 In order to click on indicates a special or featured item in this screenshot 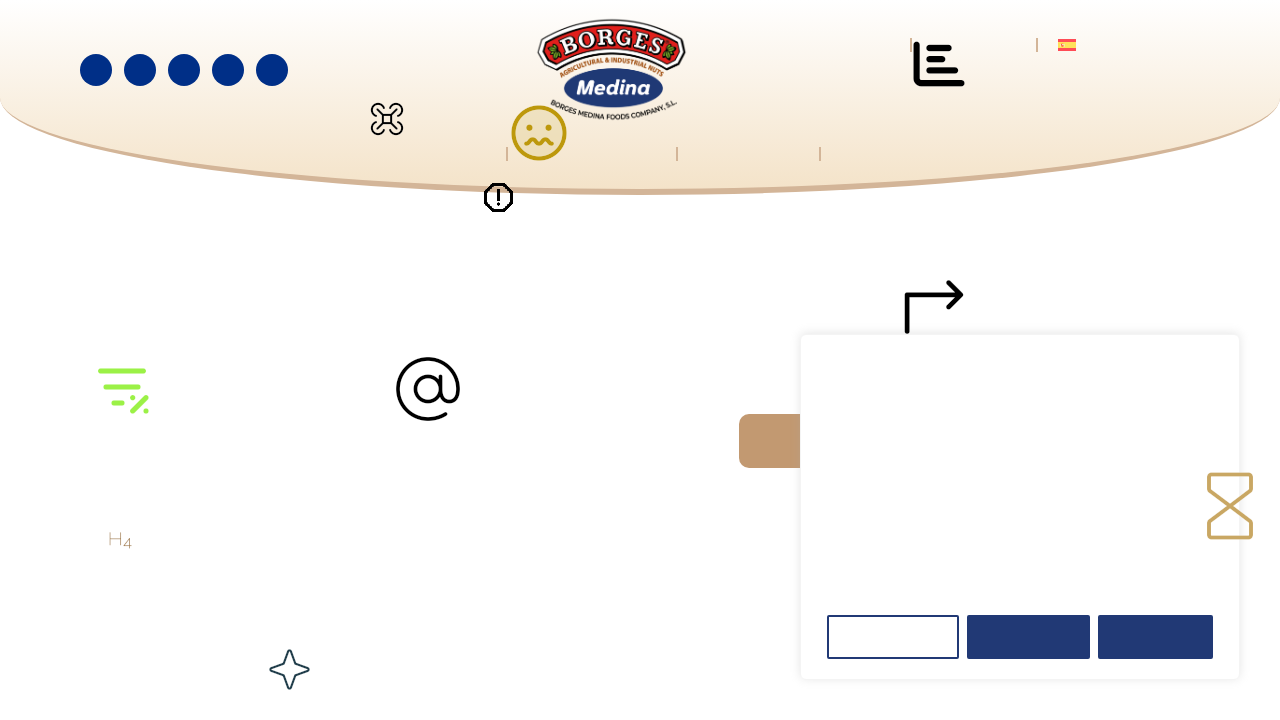, I will do `click(289, 669)`.